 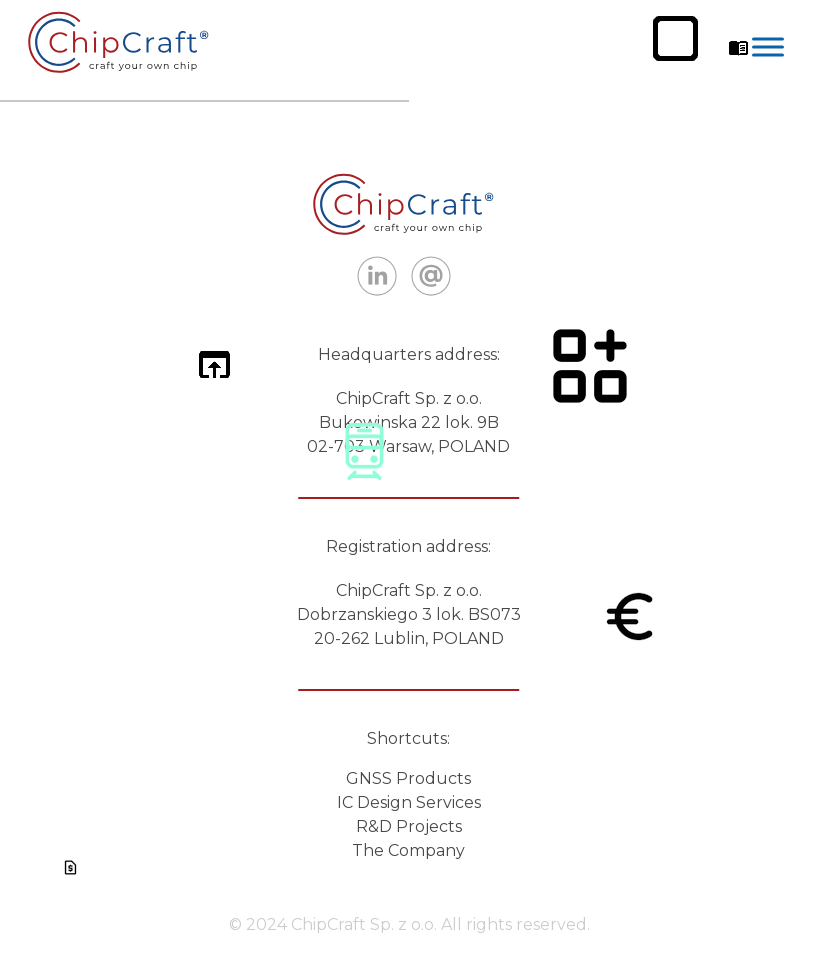 I want to click on open menu or documentation, so click(x=738, y=47).